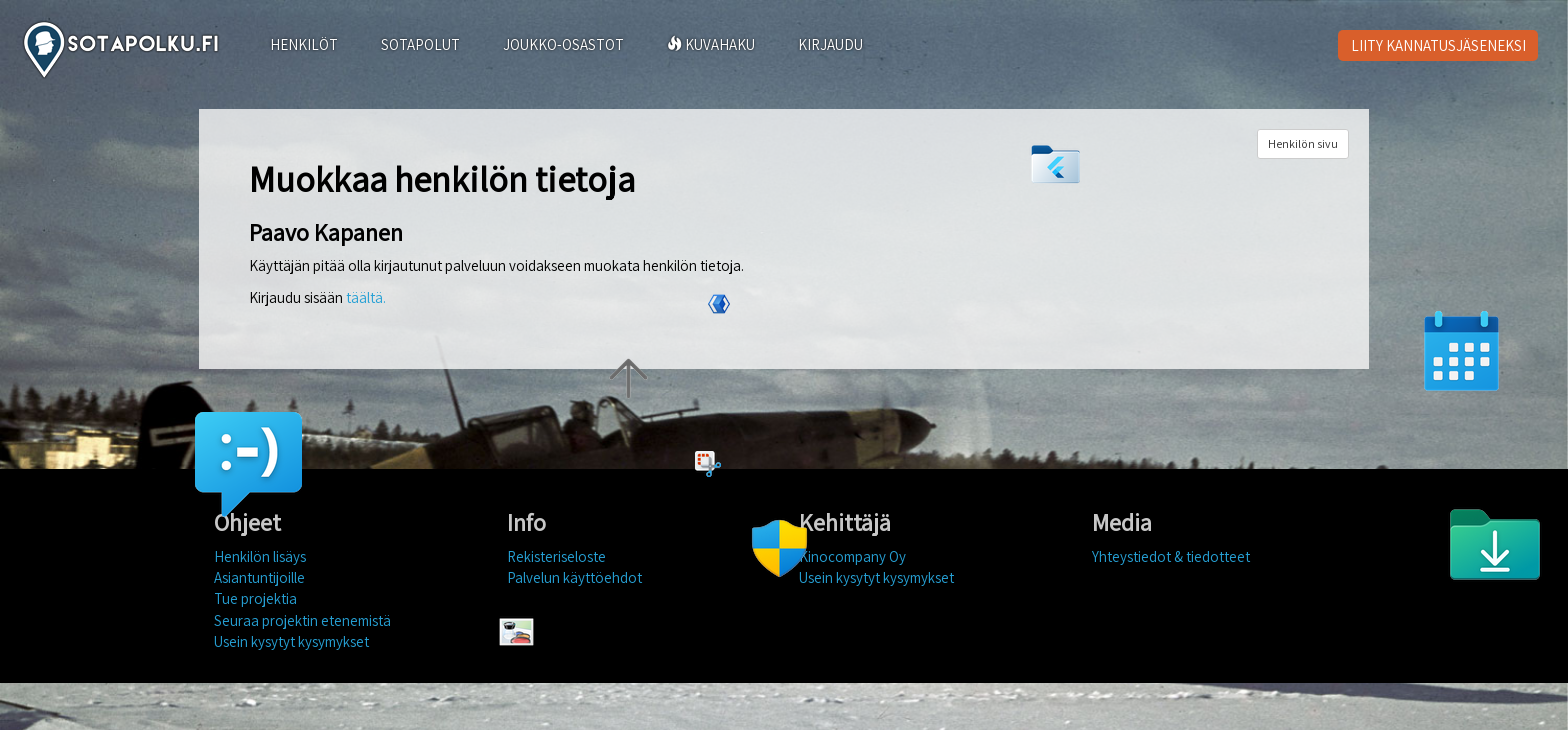  What do you see at coordinates (708, 464) in the screenshot?
I see `open snipping tool to capture a screenshot` at bounding box center [708, 464].